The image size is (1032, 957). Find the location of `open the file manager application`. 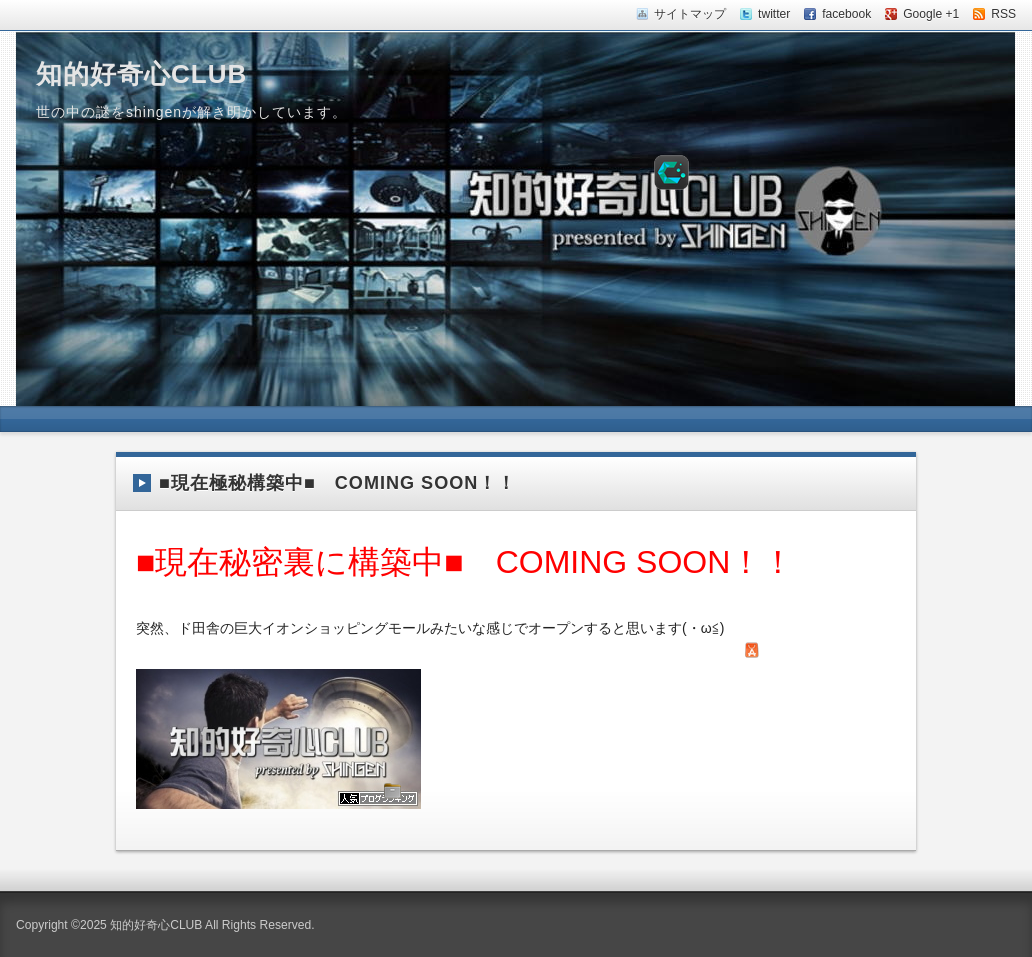

open the file manager application is located at coordinates (392, 790).